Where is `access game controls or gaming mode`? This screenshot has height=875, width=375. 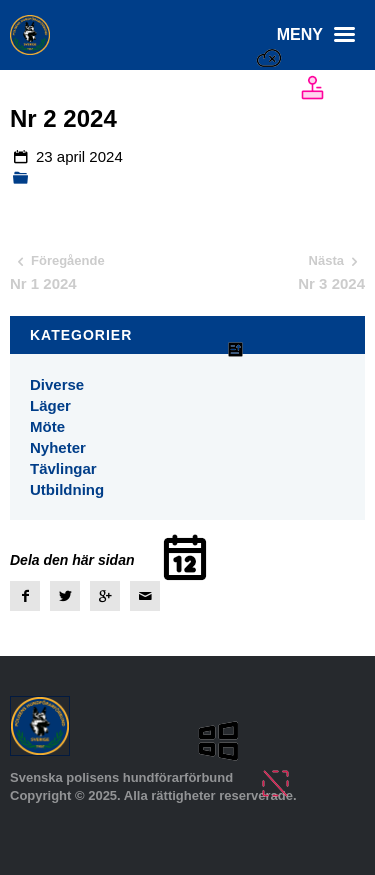
access game controls or gaming mode is located at coordinates (312, 88).